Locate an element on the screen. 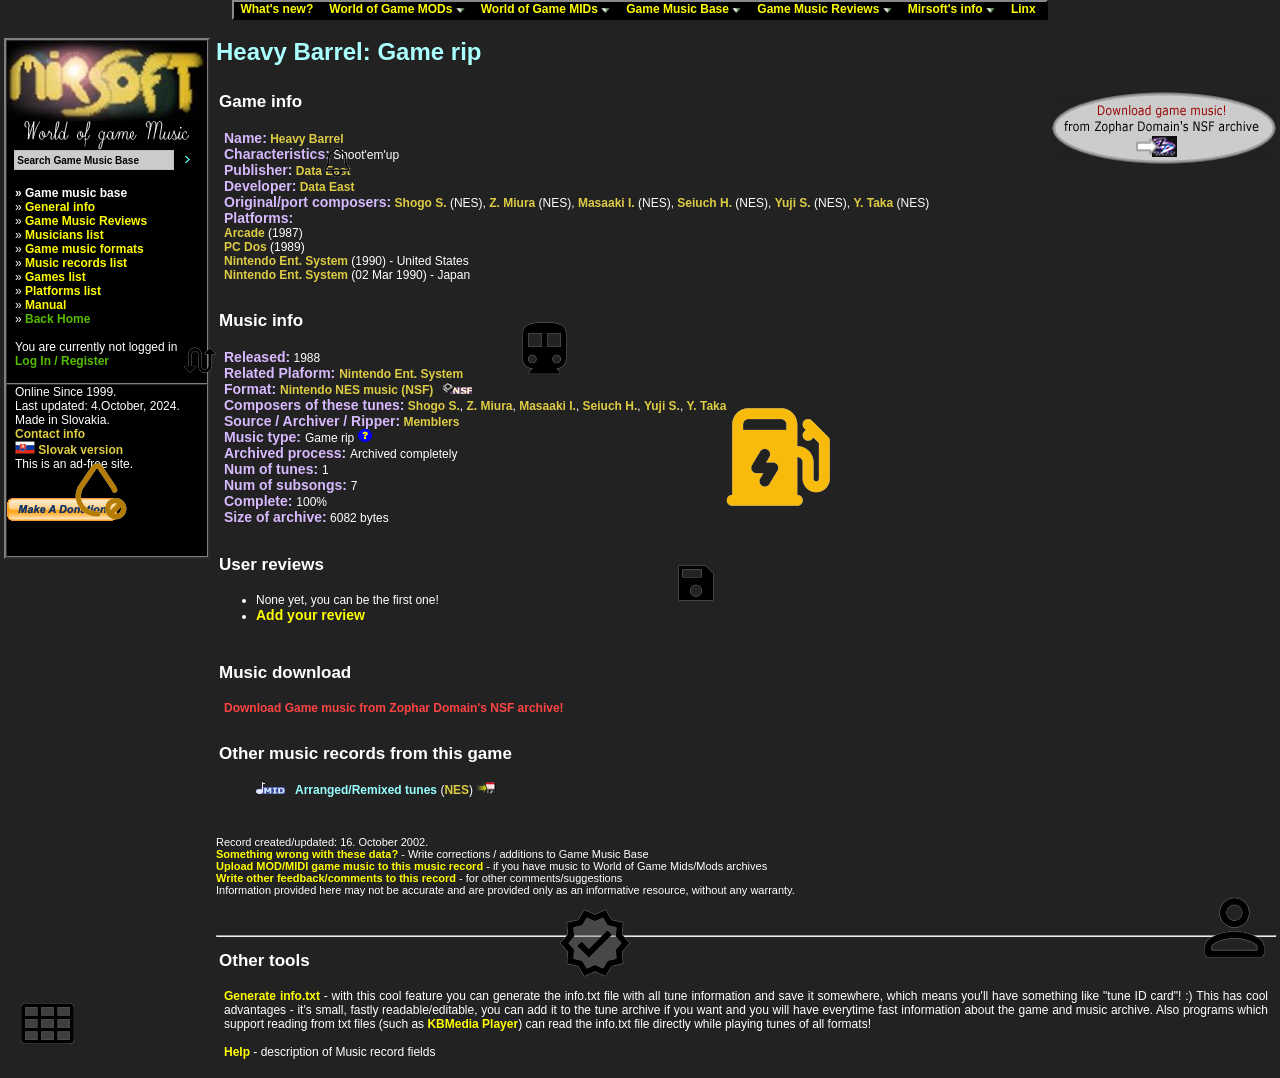 The image size is (1280, 1078). switch to grid view layout is located at coordinates (47, 1023).